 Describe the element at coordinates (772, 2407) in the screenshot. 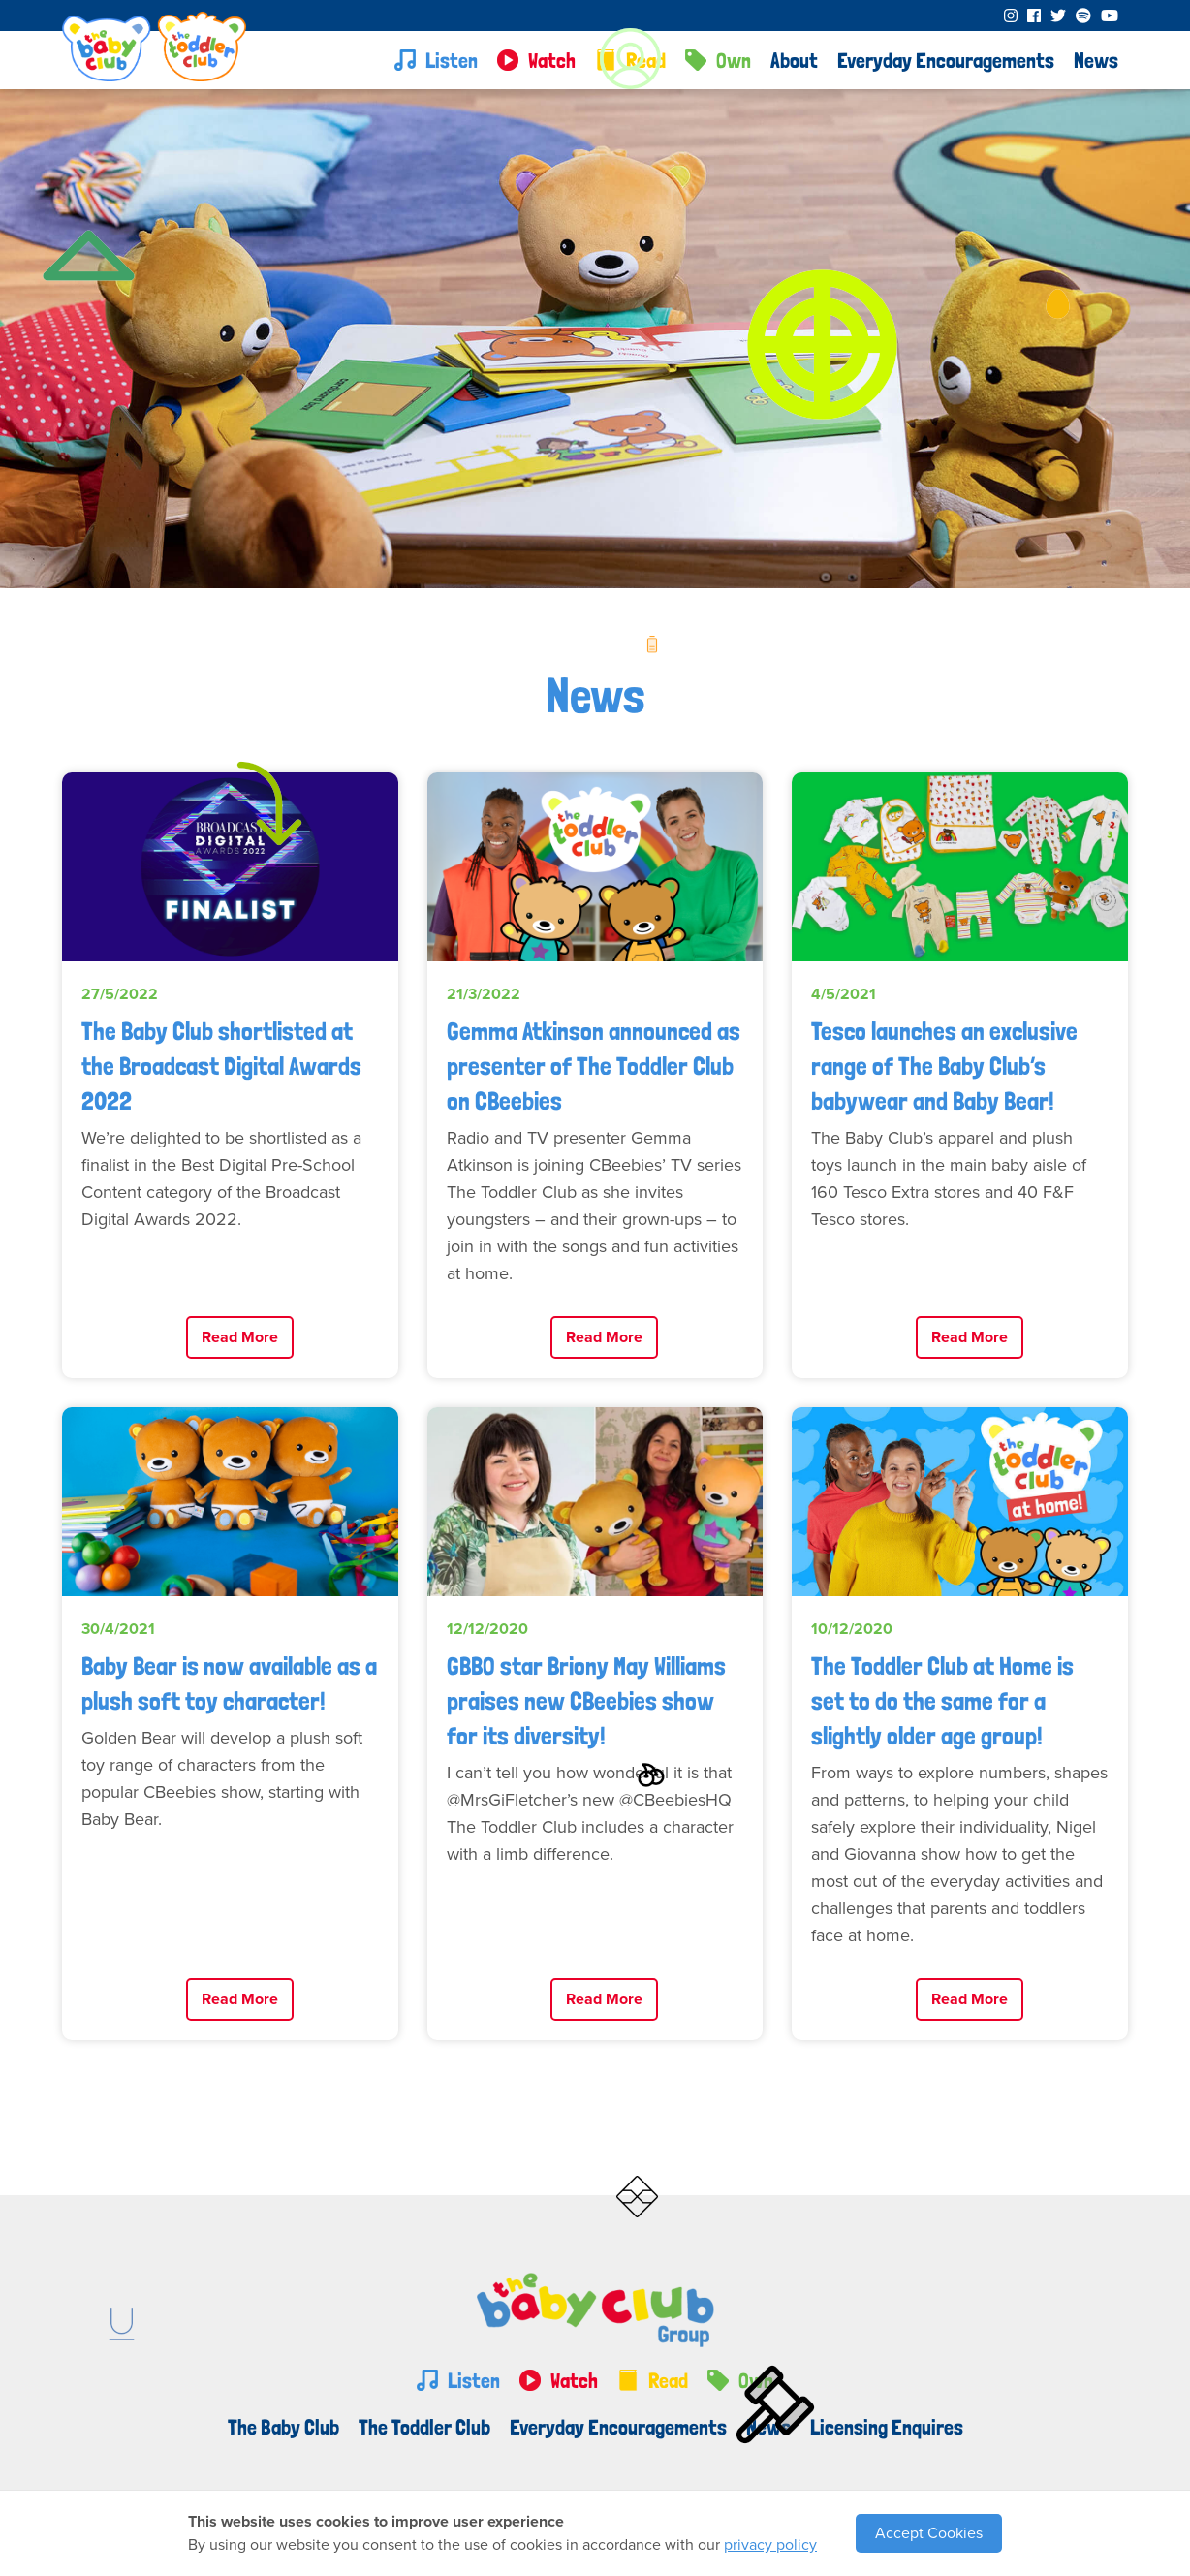

I see `access legal or terms of service information` at that location.